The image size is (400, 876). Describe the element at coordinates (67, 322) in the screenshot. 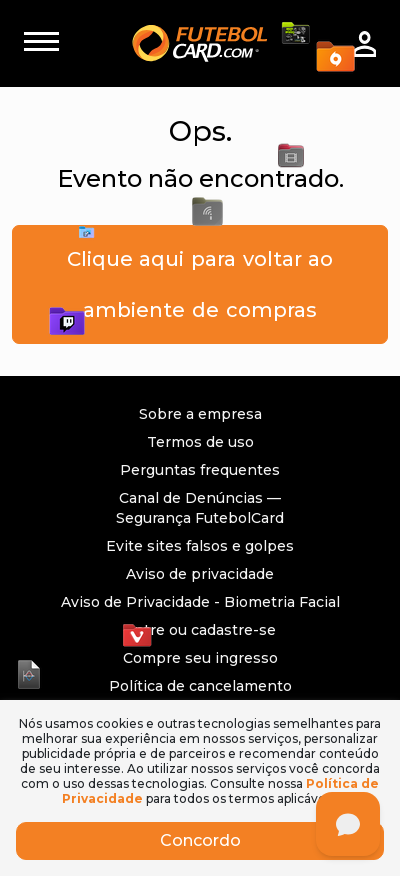

I see `open folder containing Twitch-related files` at that location.